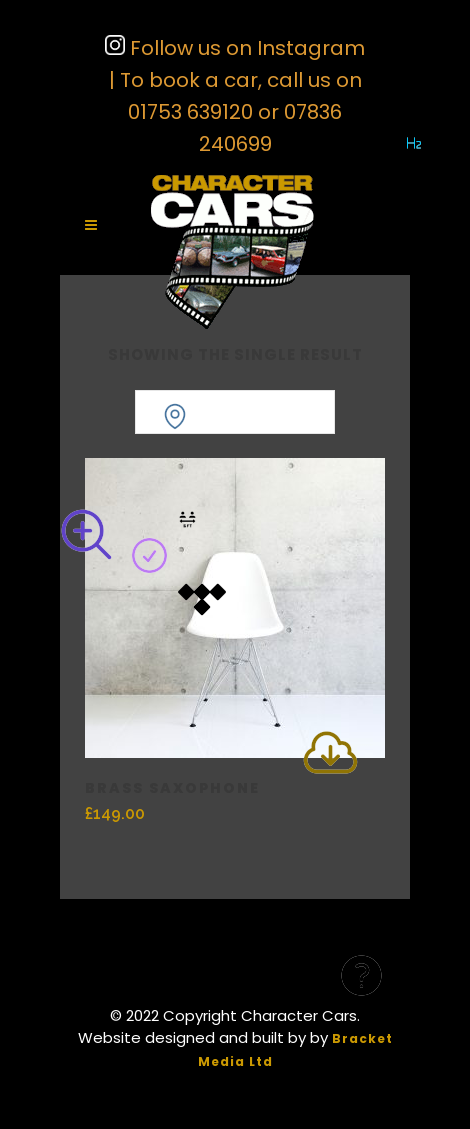  I want to click on zoom in on content, so click(86, 534).